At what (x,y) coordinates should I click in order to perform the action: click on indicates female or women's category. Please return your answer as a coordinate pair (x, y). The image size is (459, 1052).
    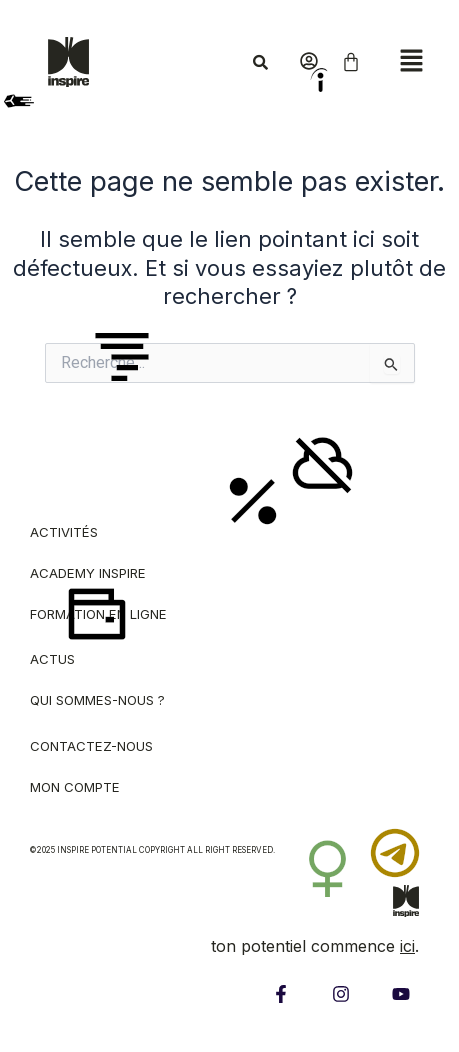
    Looking at the image, I should click on (327, 867).